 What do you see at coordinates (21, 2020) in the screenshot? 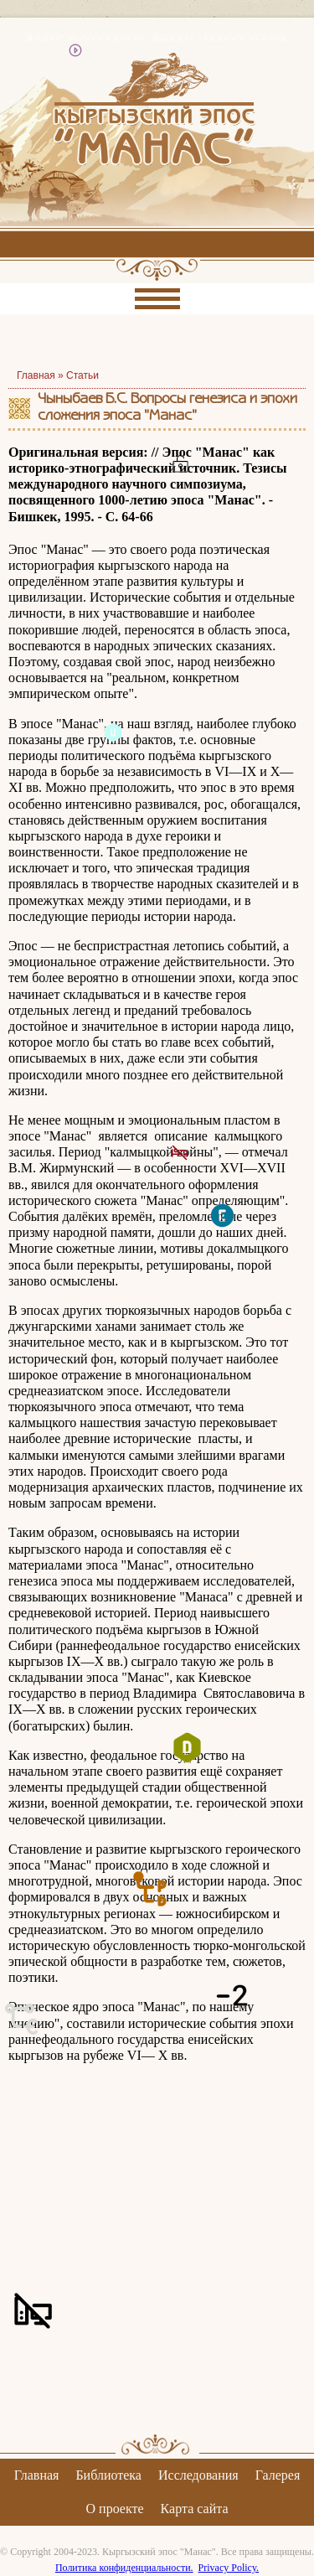
I see `view euro currency transactions` at bounding box center [21, 2020].